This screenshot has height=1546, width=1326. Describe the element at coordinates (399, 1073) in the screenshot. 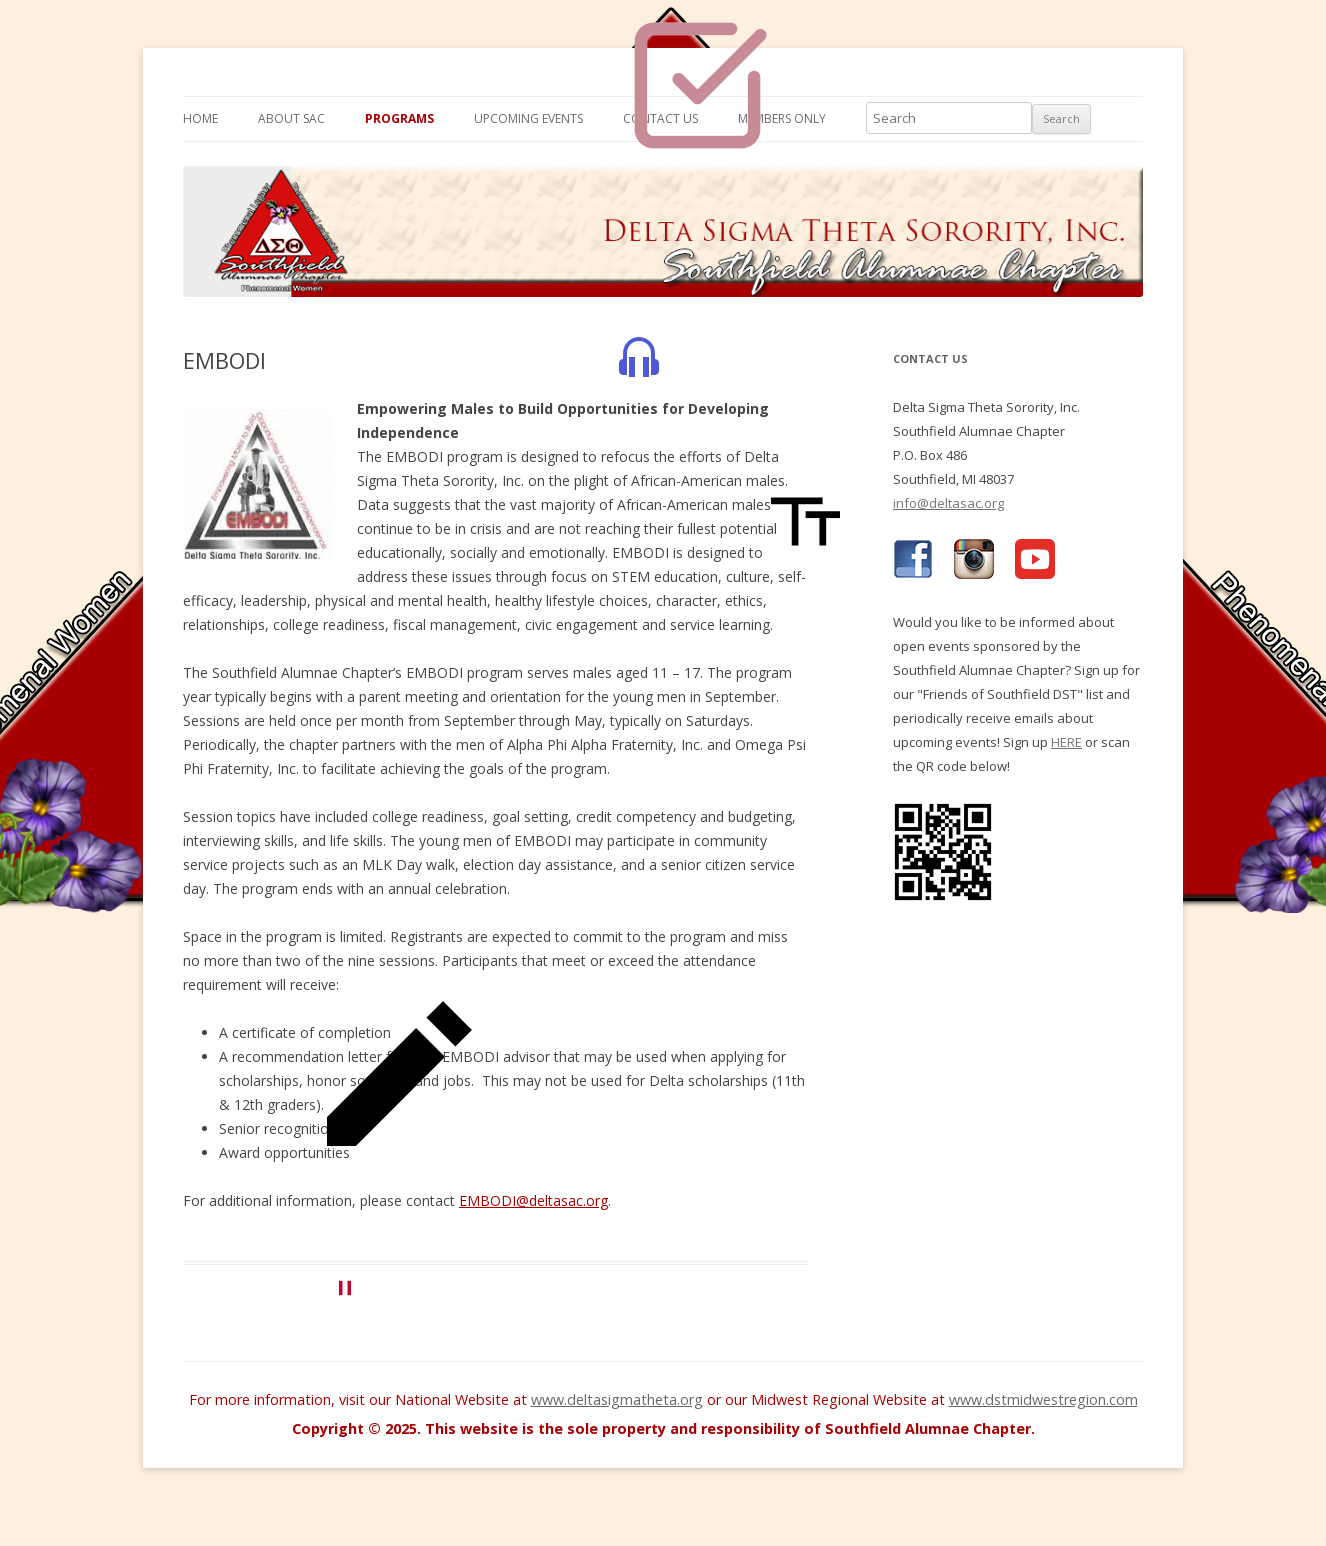

I see `edit this item` at that location.